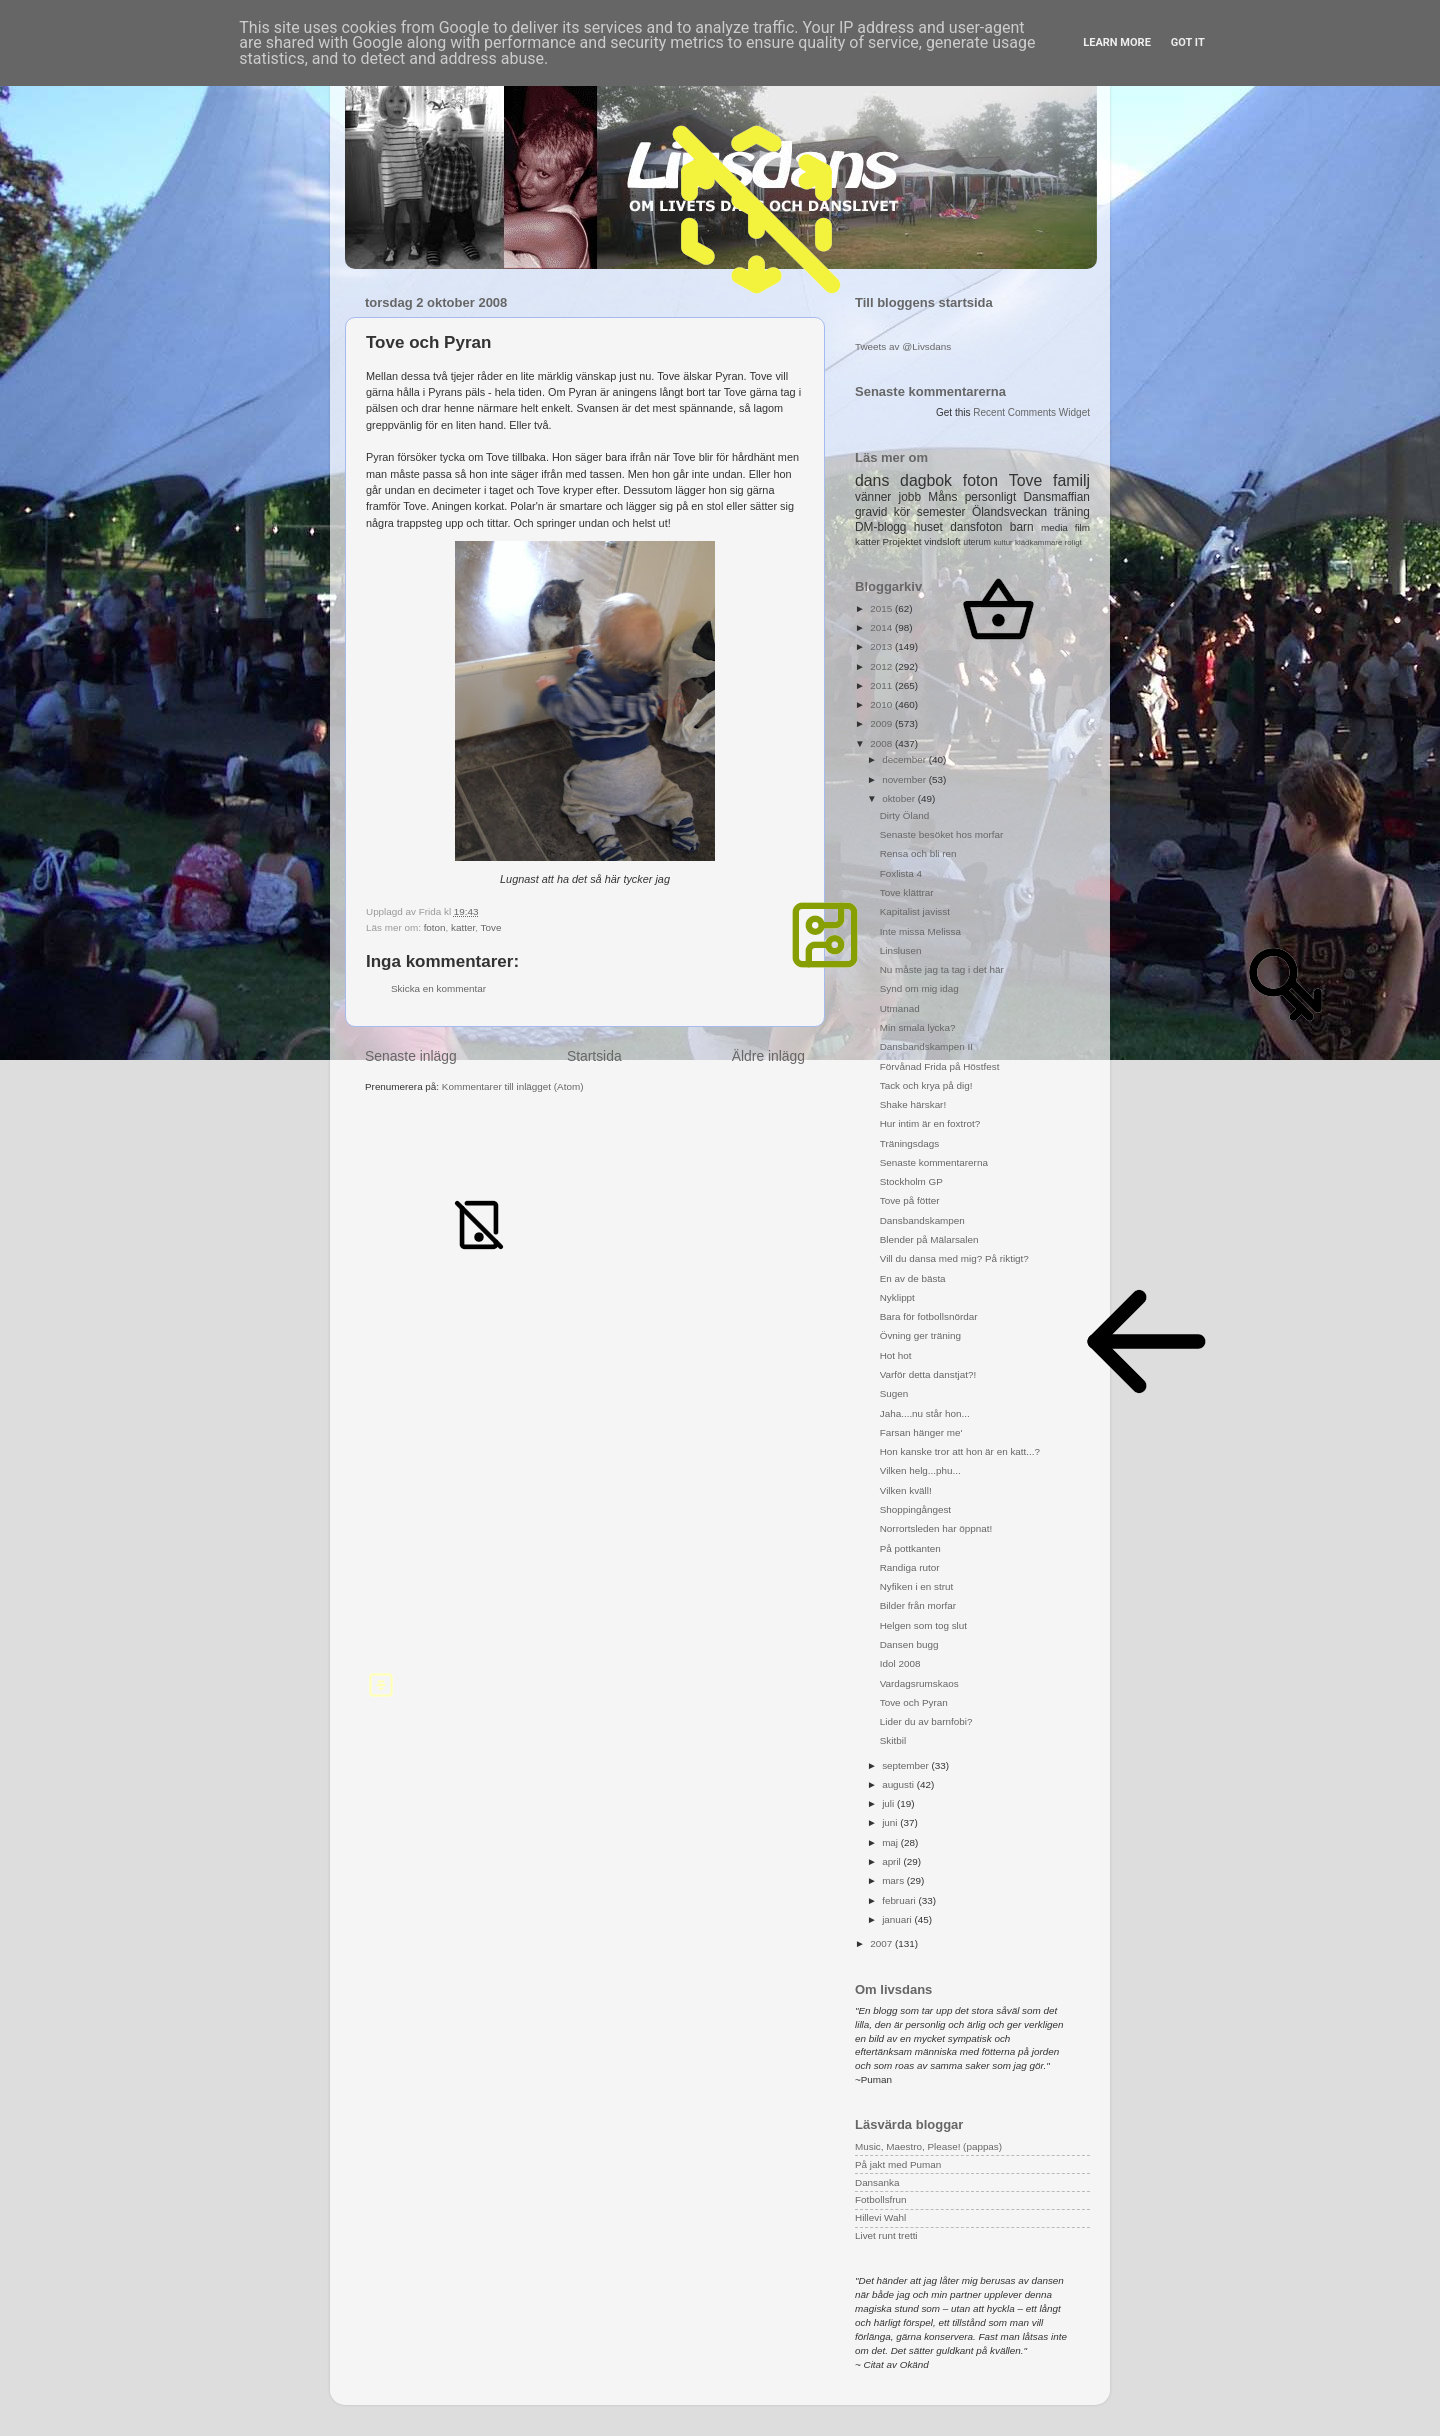 This screenshot has height=2436, width=1440. Describe the element at coordinates (1146, 1341) in the screenshot. I see `go back to the previous screen` at that location.